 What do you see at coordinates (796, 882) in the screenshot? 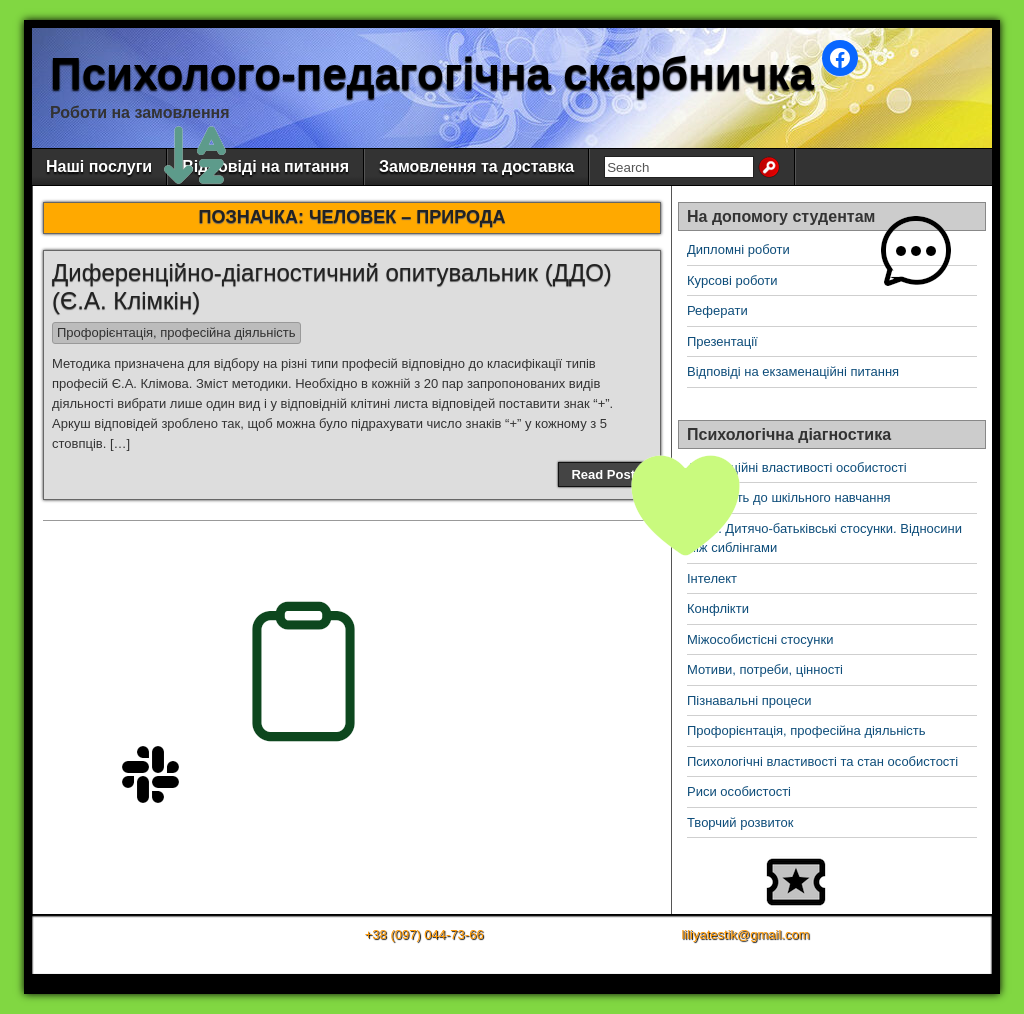
I see `view local events or activities` at bounding box center [796, 882].